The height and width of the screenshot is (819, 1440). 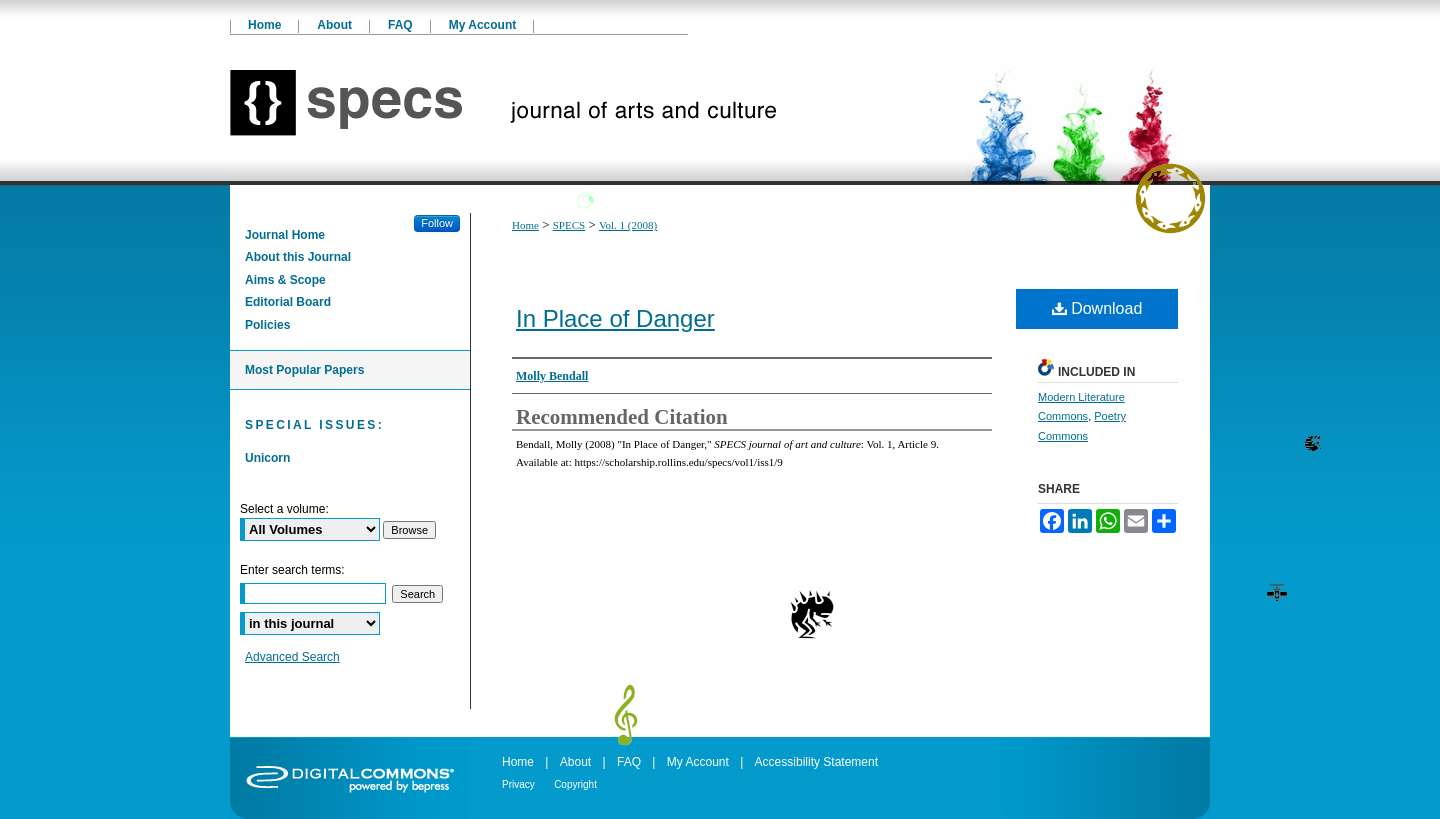 What do you see at coordinates (1277, 592) in the screenshot?
I see `adjust water or gas flow settings` at bounding box center [1277, 592].